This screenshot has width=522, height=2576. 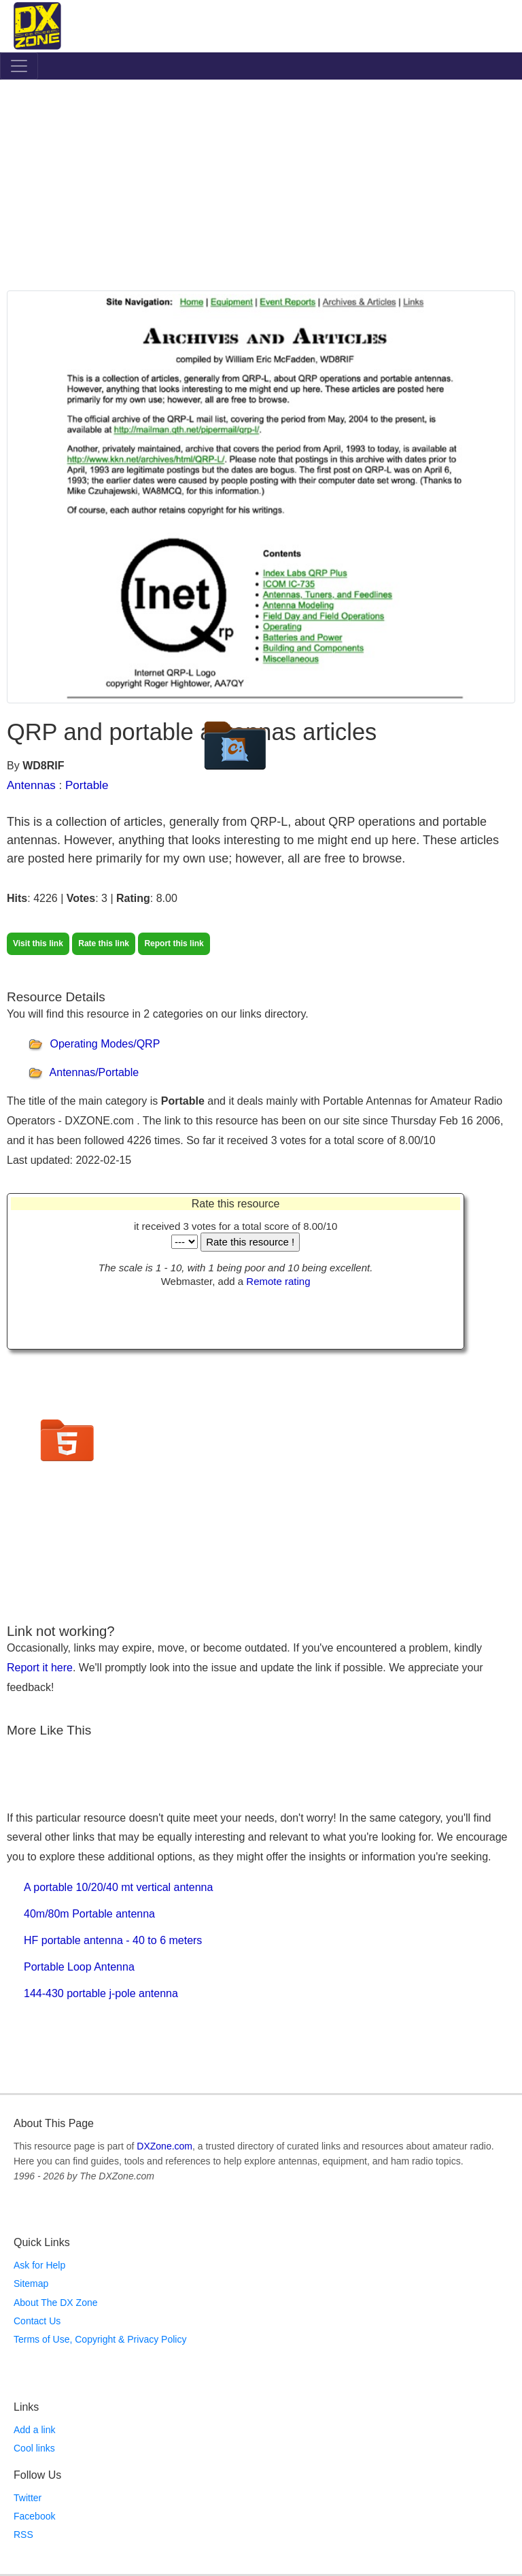 What do you see at coordinates (67, 1441) in the screenshot?
I see `open folder containing HTML files` at bounding box center [67, 1441].